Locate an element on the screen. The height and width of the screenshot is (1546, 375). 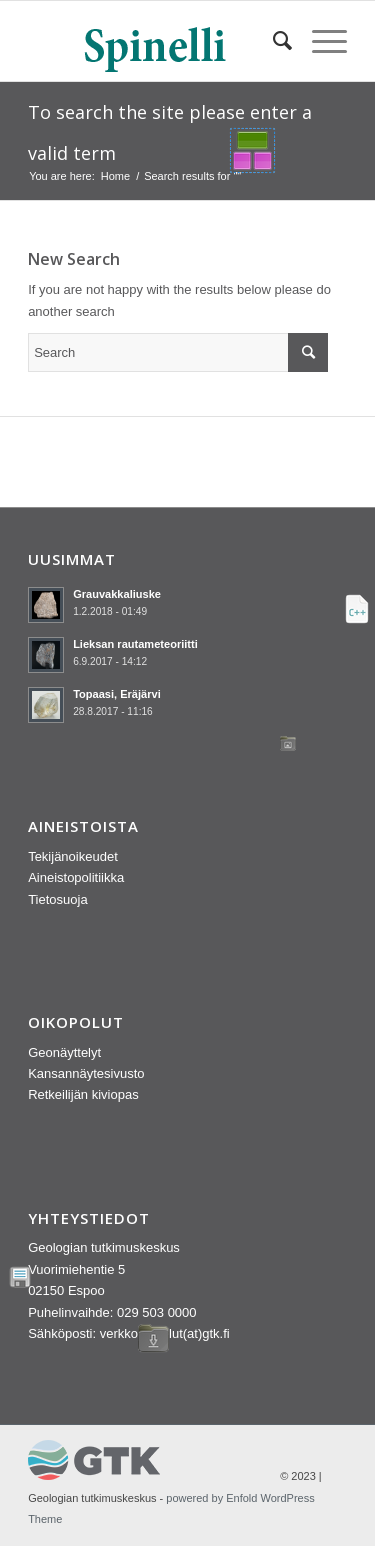
open your pictures folder is located at coordinates (288, 743).